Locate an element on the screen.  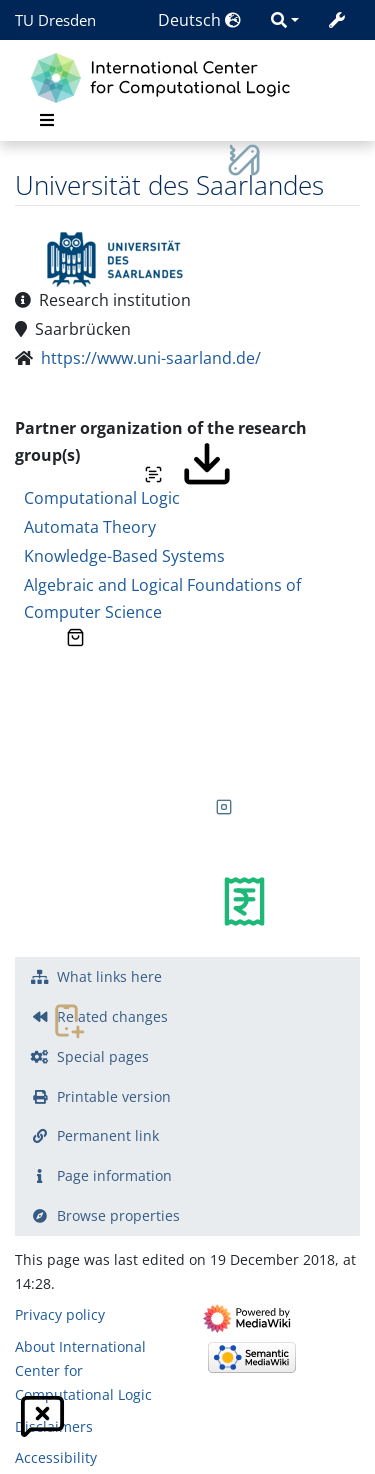
scan document to extract text is located at coordinates (153, 474).